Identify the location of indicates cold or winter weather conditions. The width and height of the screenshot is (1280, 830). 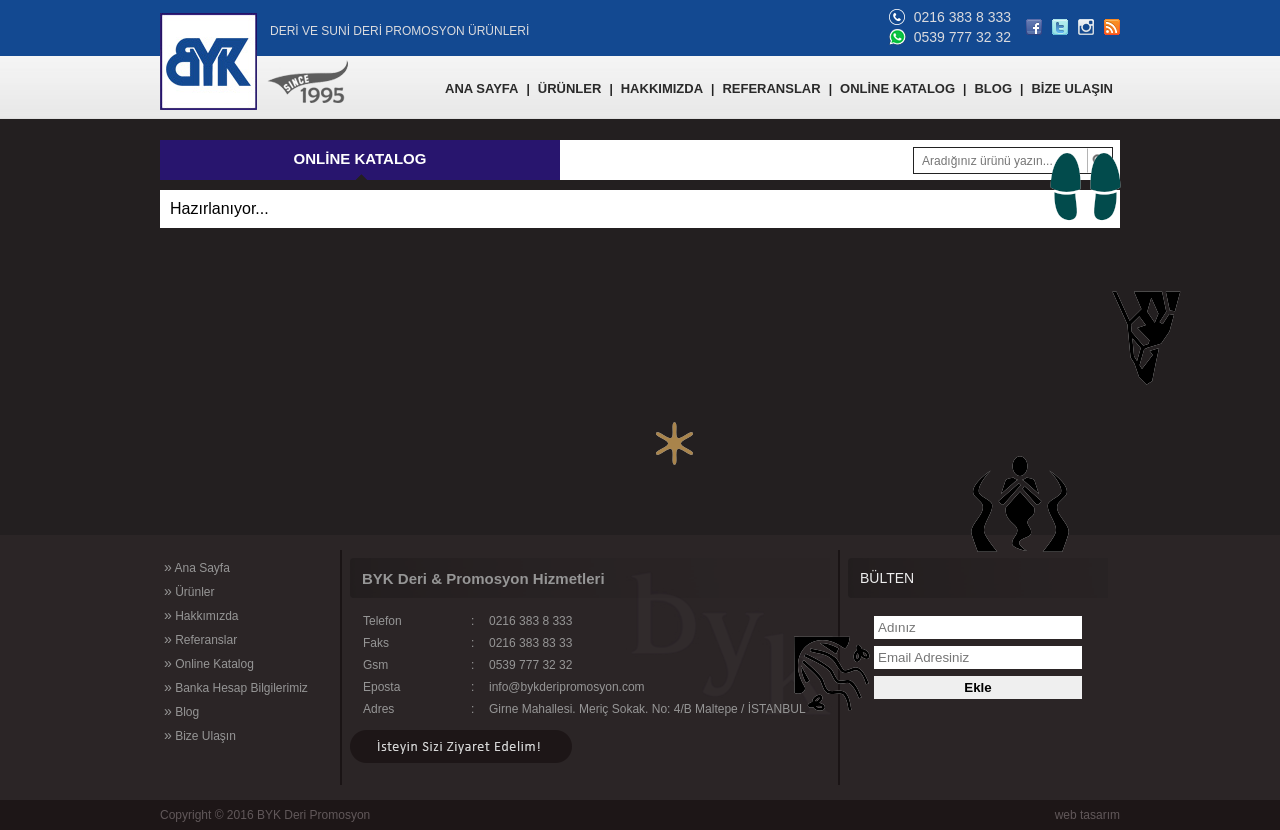
(674, 443).